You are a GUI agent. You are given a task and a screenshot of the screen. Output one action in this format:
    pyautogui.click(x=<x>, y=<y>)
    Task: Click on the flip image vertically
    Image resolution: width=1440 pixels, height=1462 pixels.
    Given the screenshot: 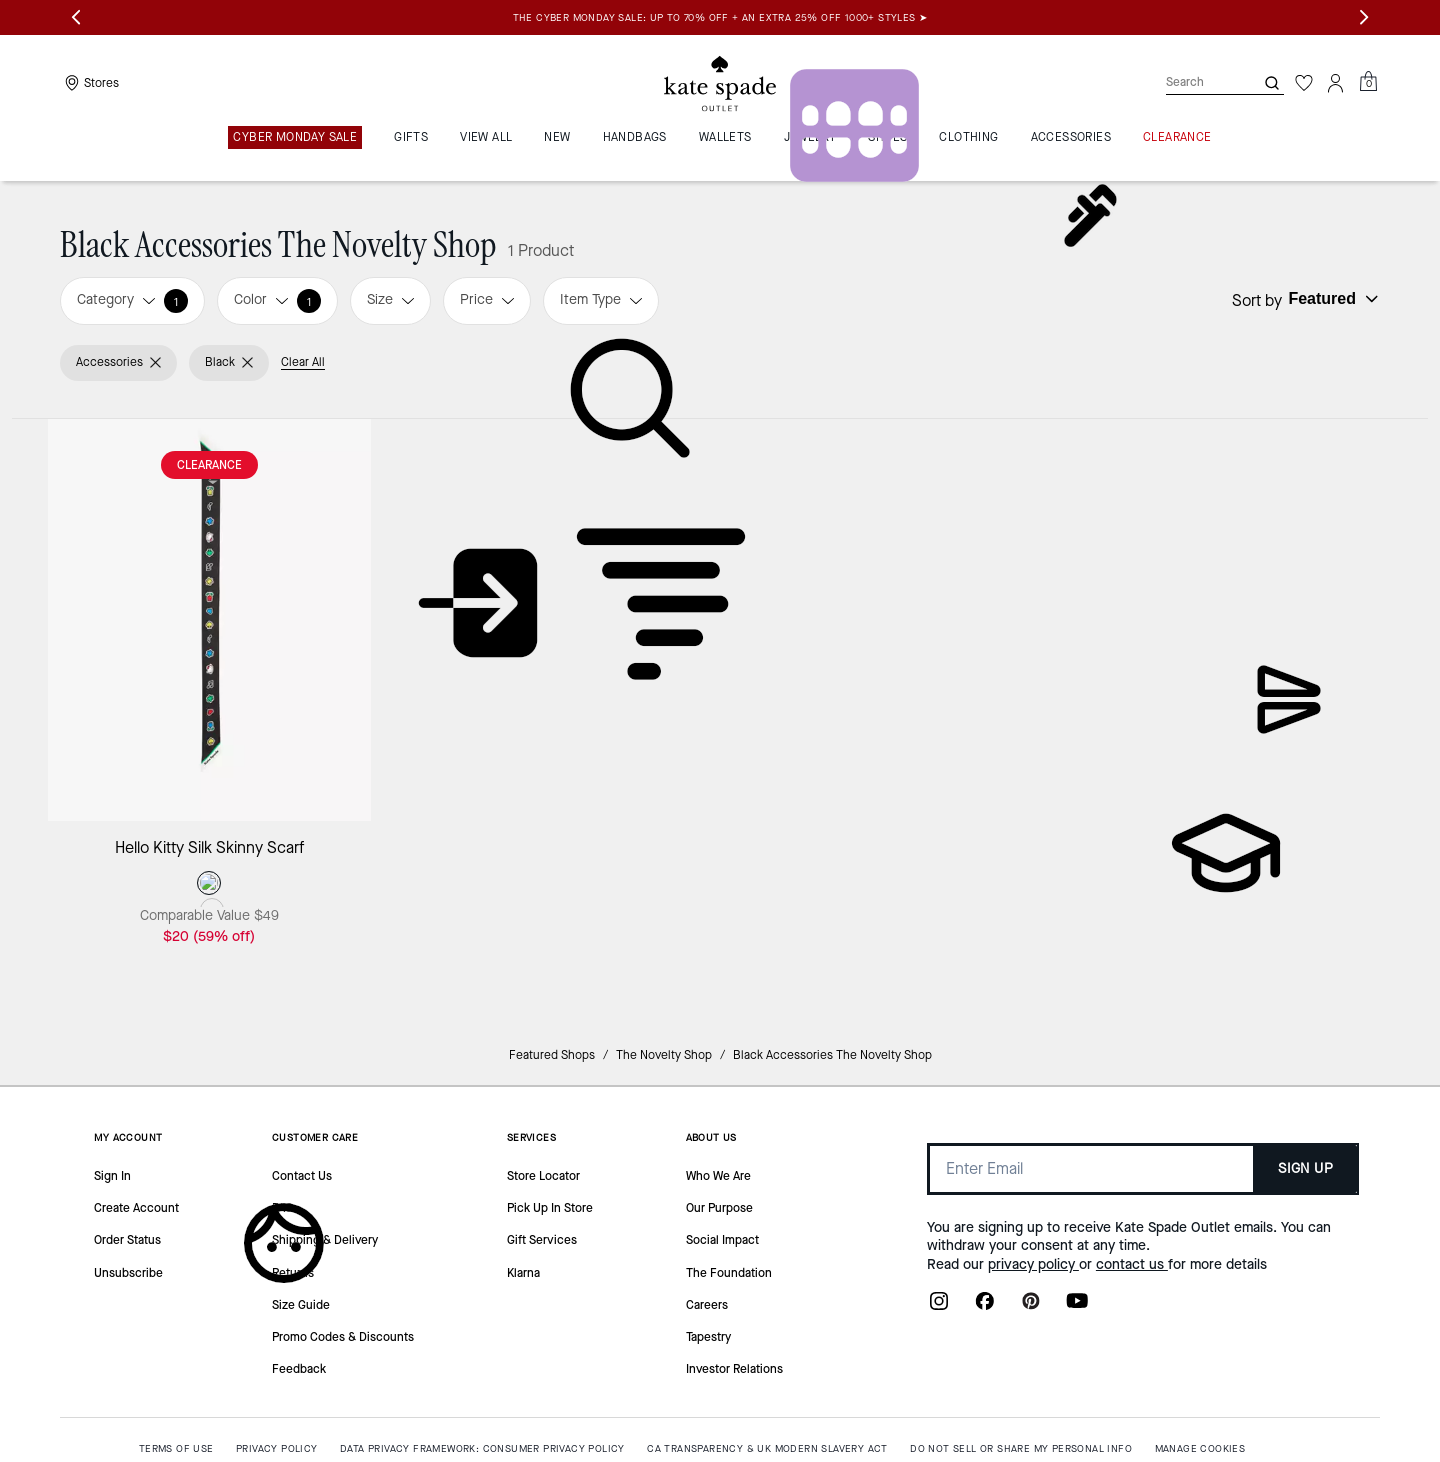 What is the action you would take?
    pyautogui.click(x=1286, y=699)
    